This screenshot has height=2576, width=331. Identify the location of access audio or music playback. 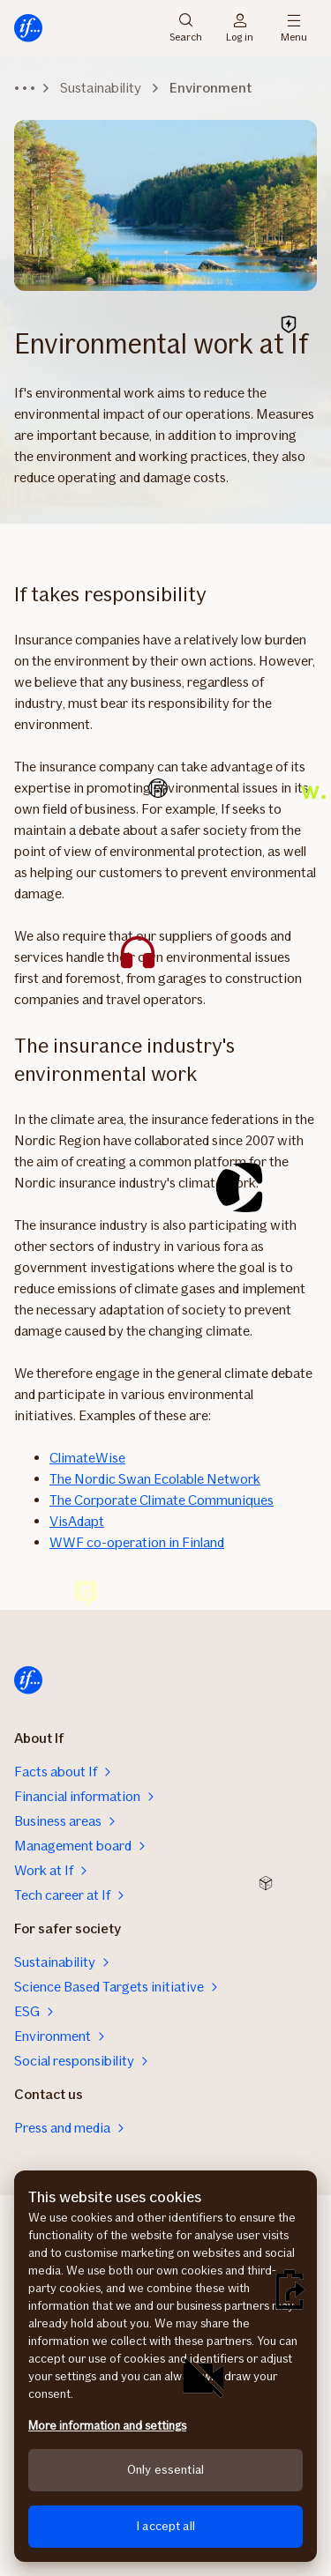
(138, 953).